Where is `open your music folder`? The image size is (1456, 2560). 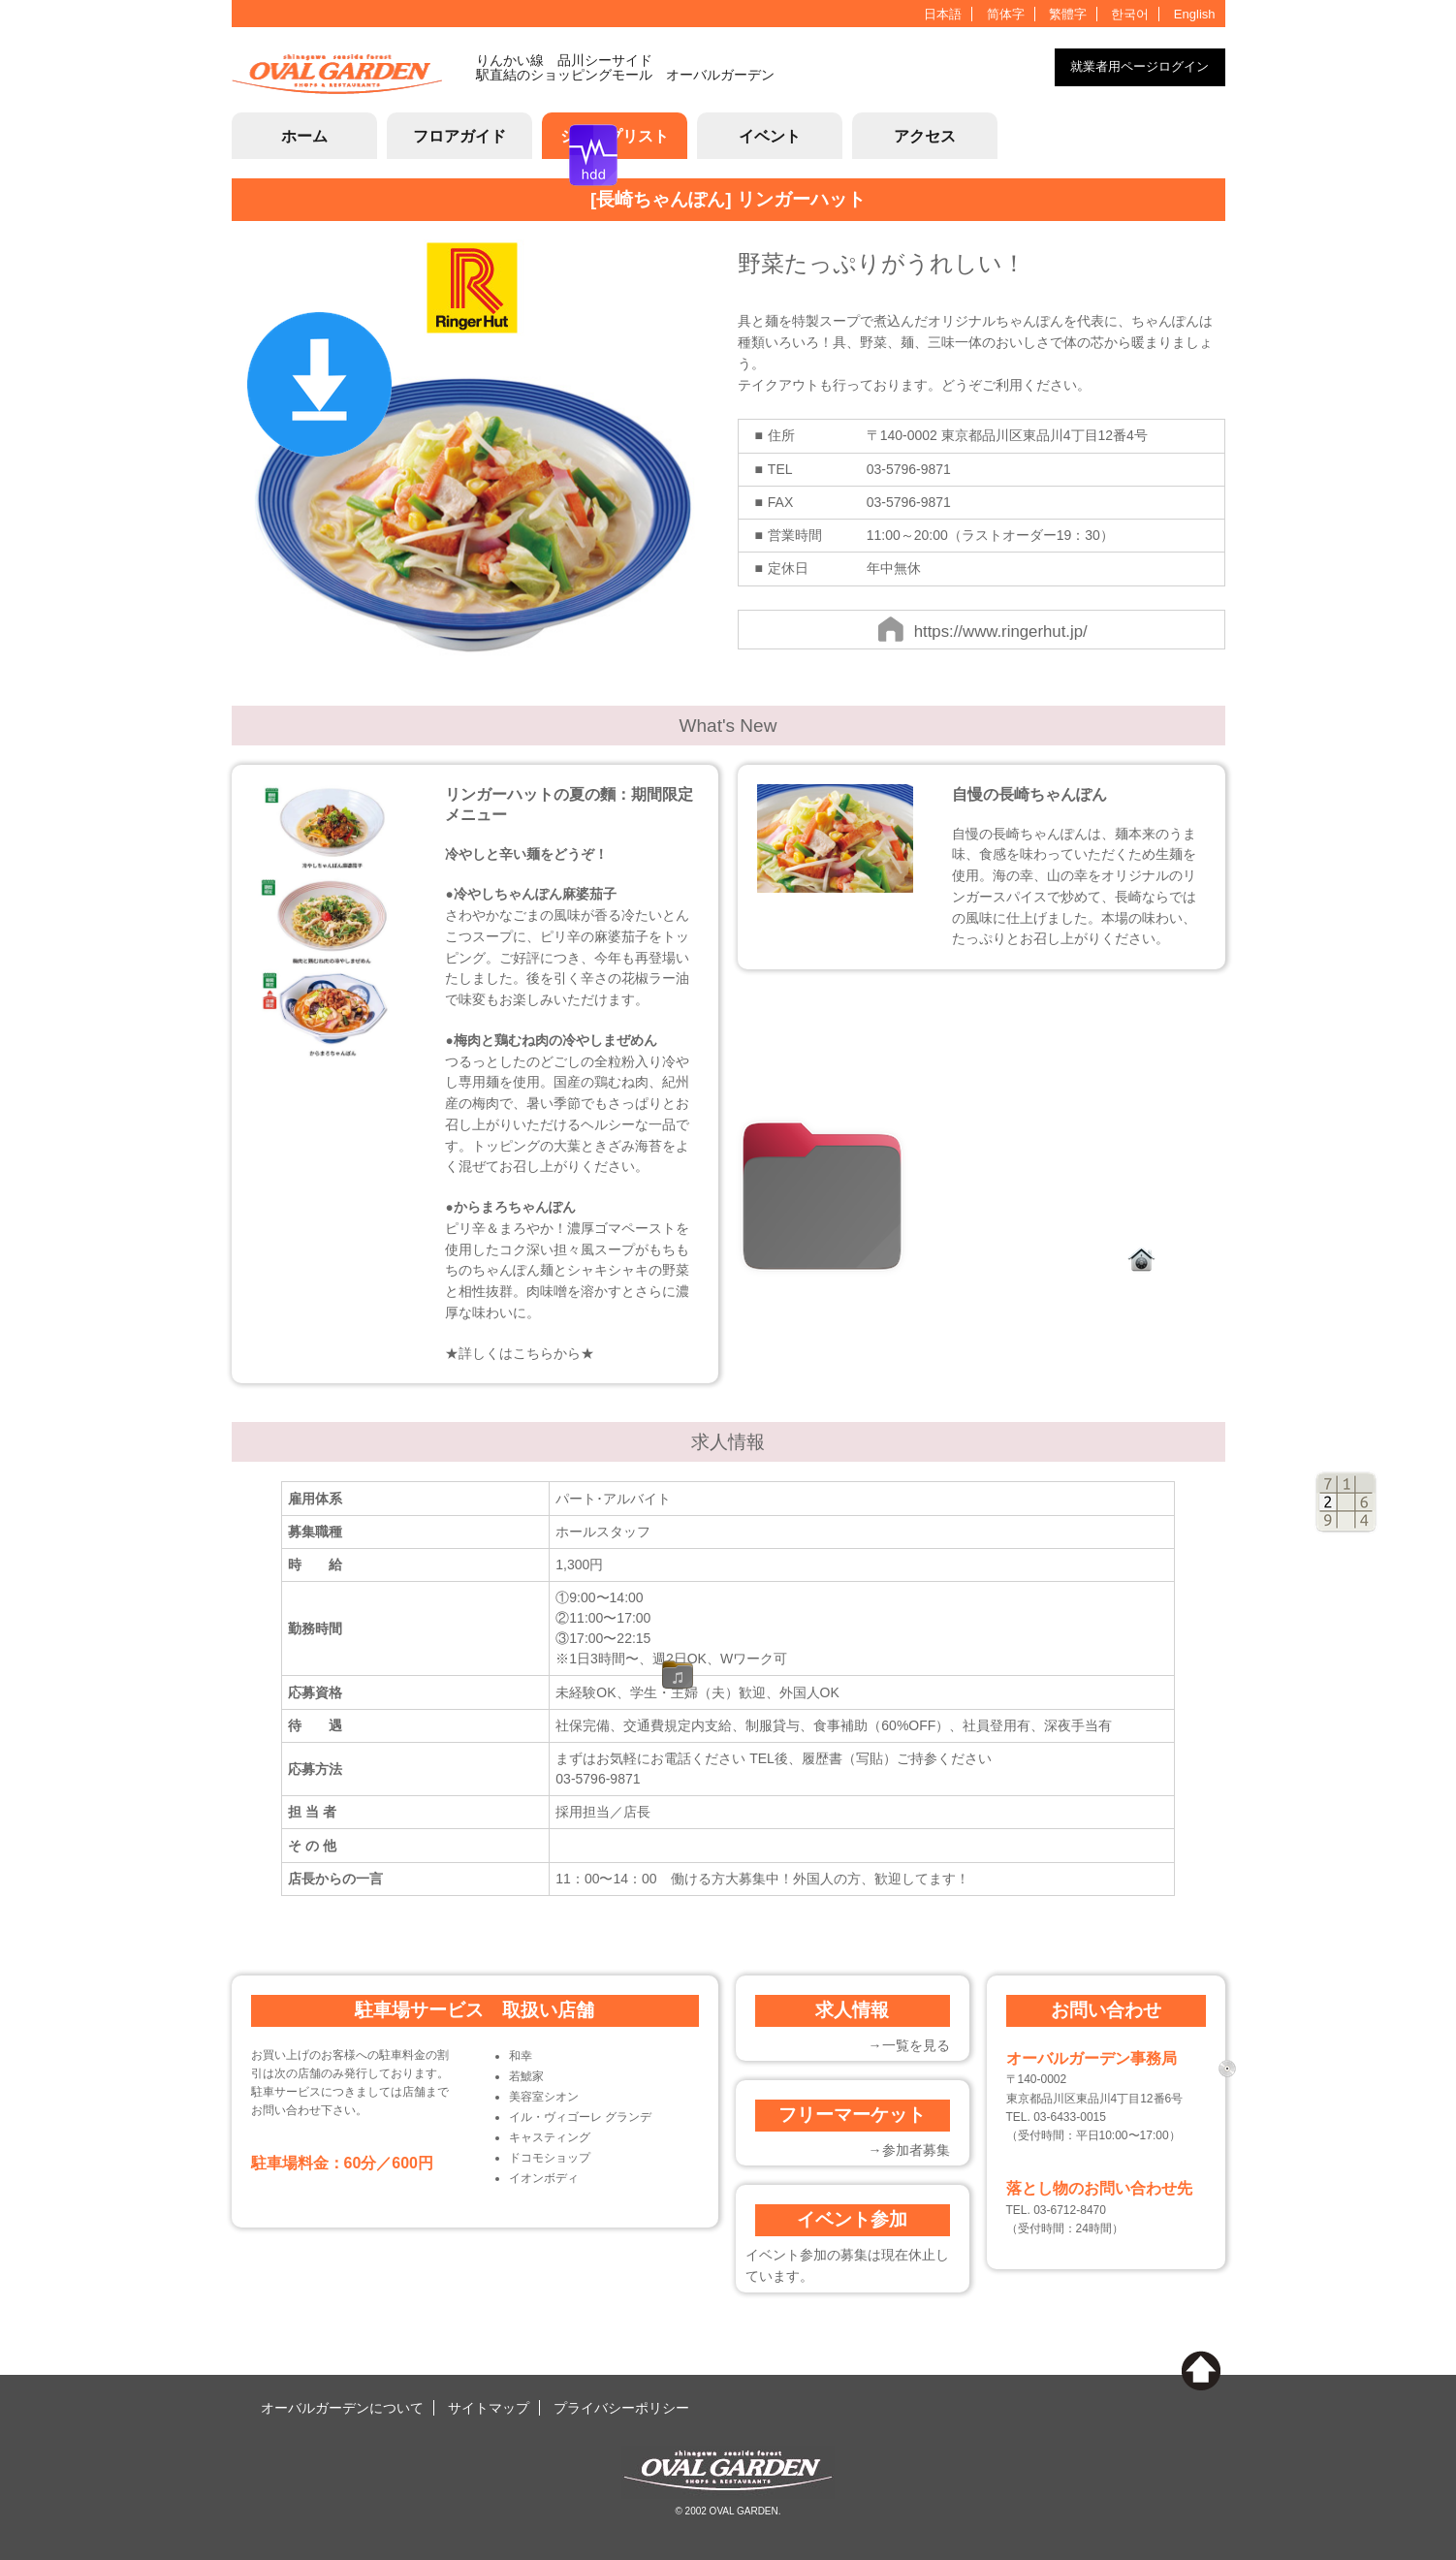 open your music folder is located at coordinates (678, 1674).